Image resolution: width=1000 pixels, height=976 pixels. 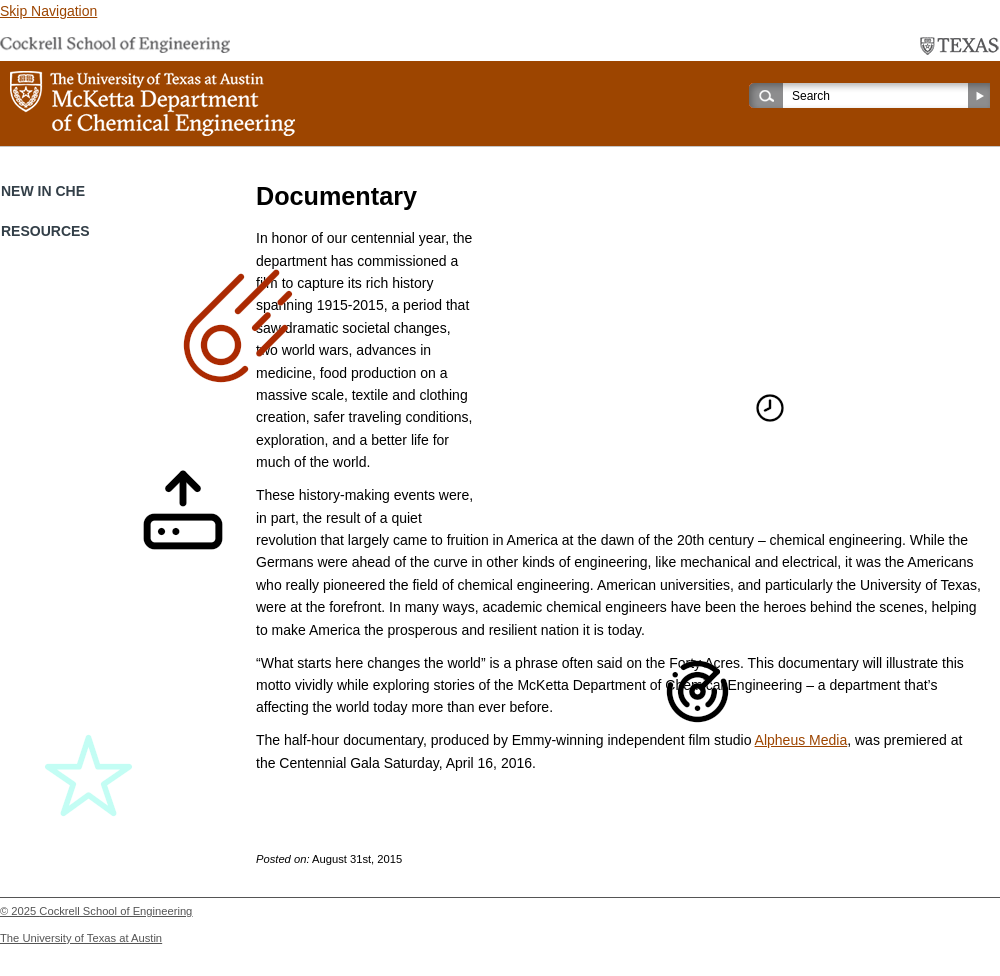 What do you see at coordinates (238, 328) in the screenshot?
I see `indicates a crash or system error` at bounding box center [238, 328].